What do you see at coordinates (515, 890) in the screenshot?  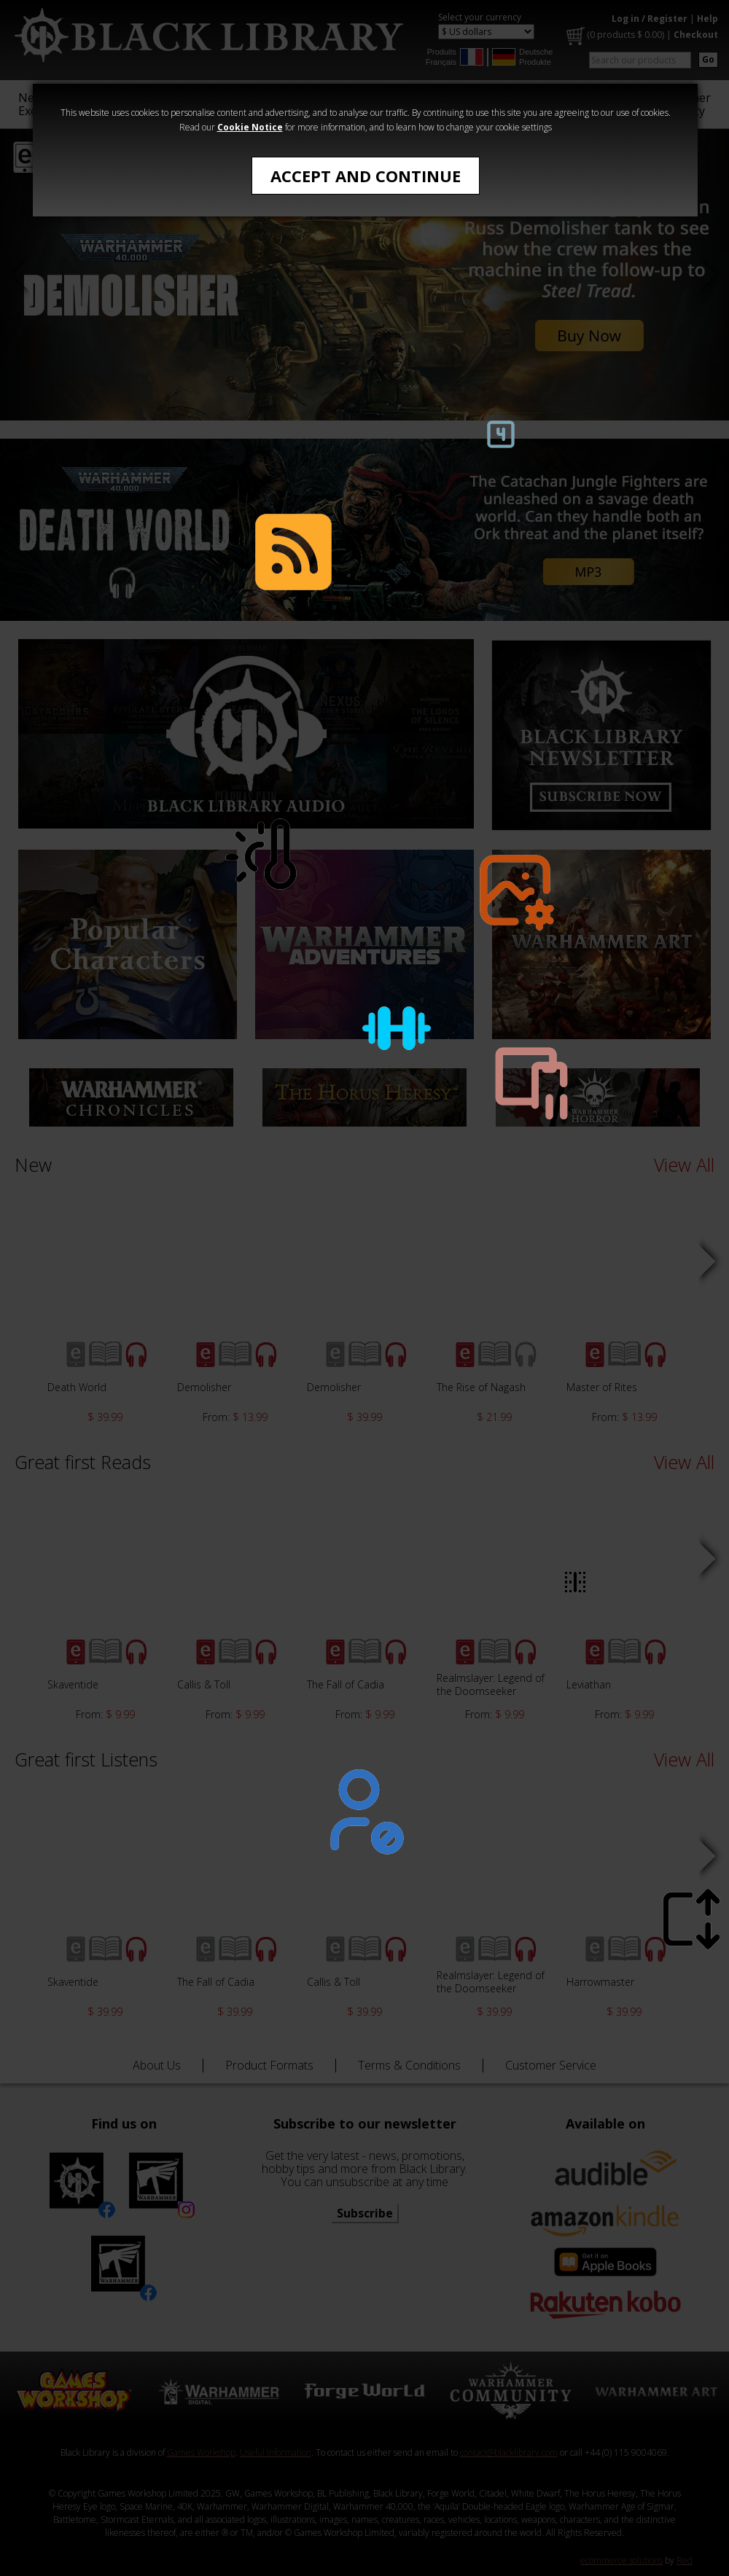 I see `access image or photo settings` at bounding box center [515, 890].